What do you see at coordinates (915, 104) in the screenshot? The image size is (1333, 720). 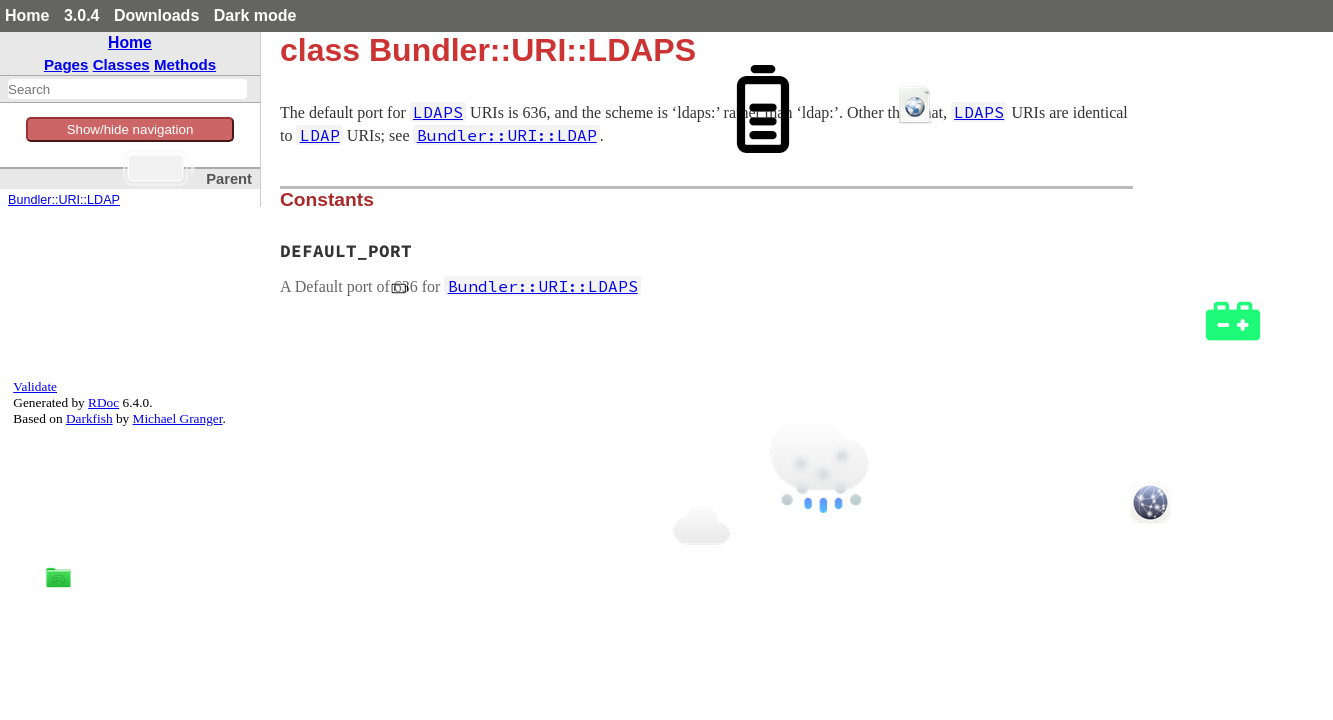 I see `an HTML or web page file` at bounding box center [915, 104].